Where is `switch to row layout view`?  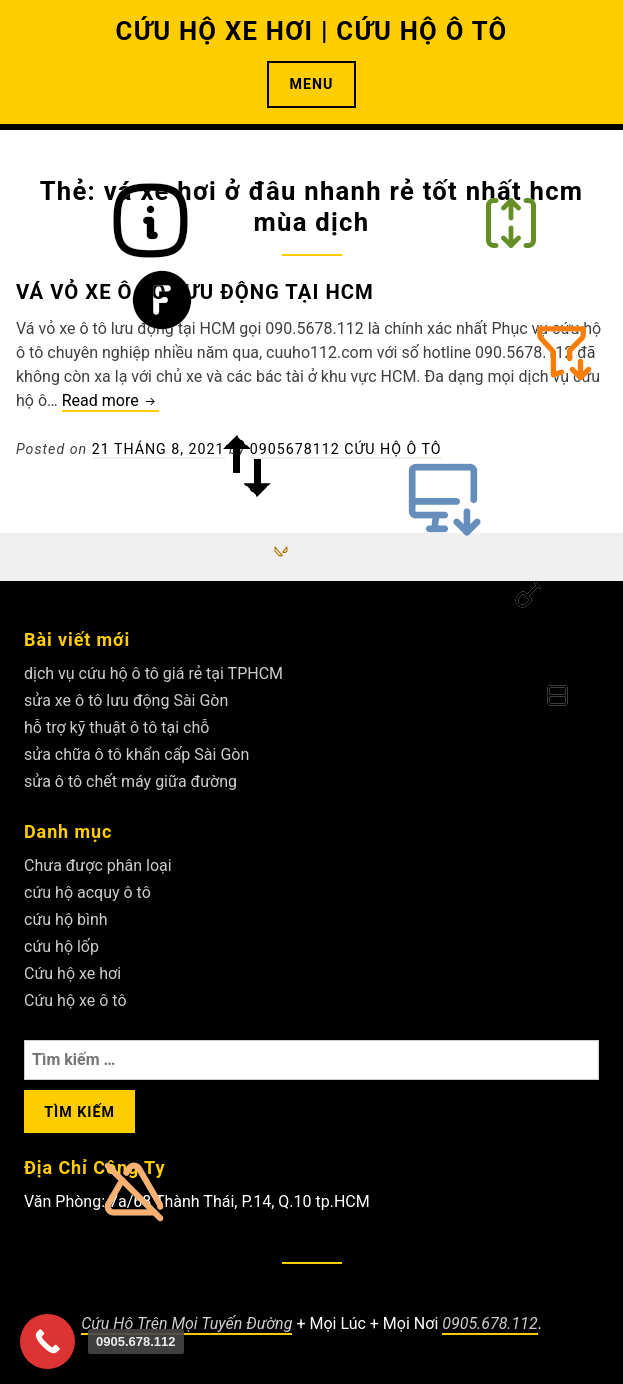 switch to row layout view is located at coordinates (557, 695).